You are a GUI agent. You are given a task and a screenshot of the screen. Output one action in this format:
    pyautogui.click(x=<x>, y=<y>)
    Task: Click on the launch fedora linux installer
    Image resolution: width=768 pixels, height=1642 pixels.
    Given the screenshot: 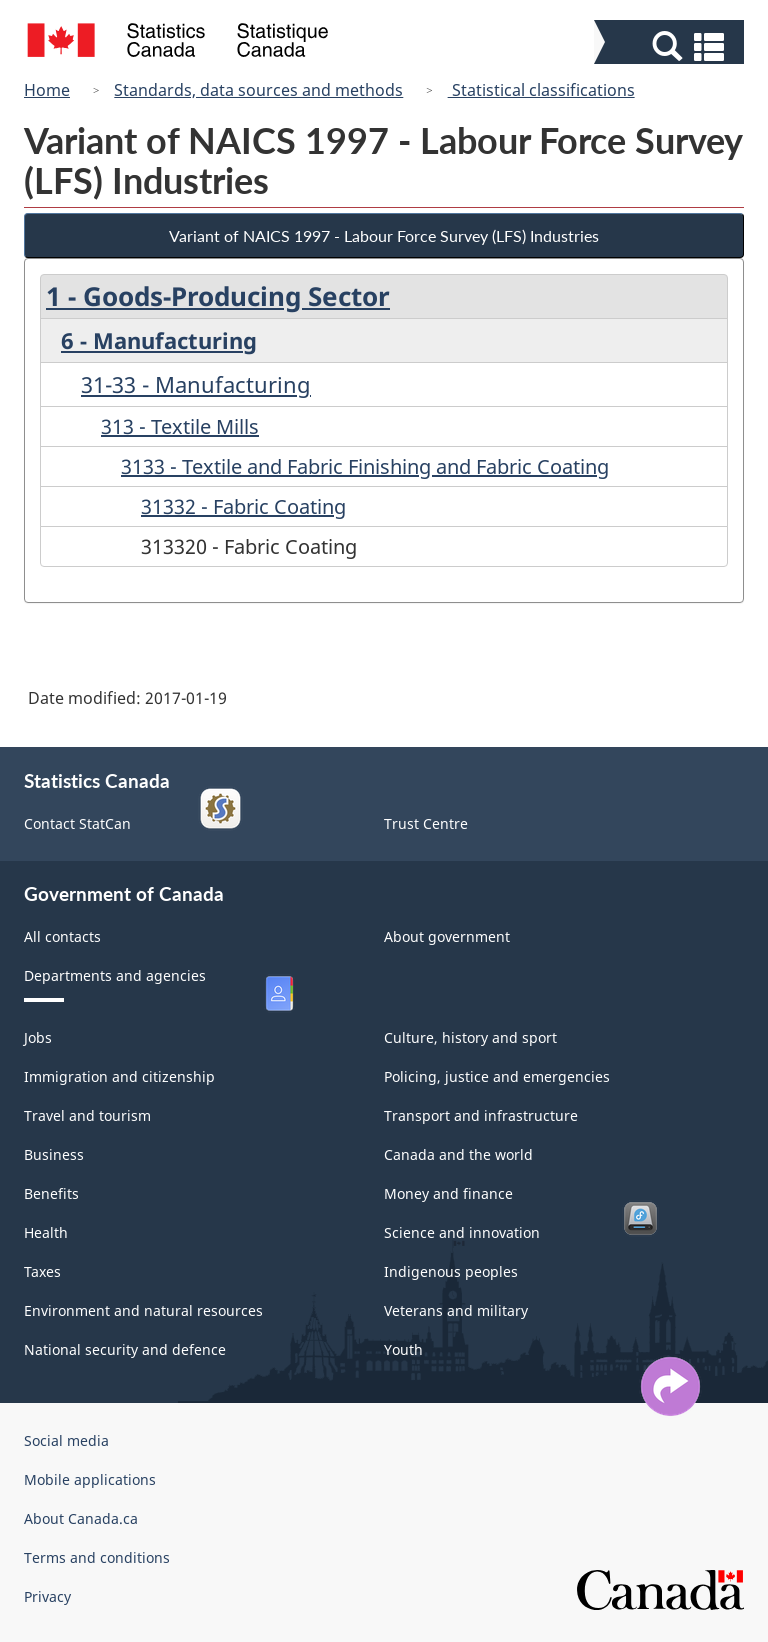 What is the action you would take?
    pyautogui.click(x=640, y=1218)
    